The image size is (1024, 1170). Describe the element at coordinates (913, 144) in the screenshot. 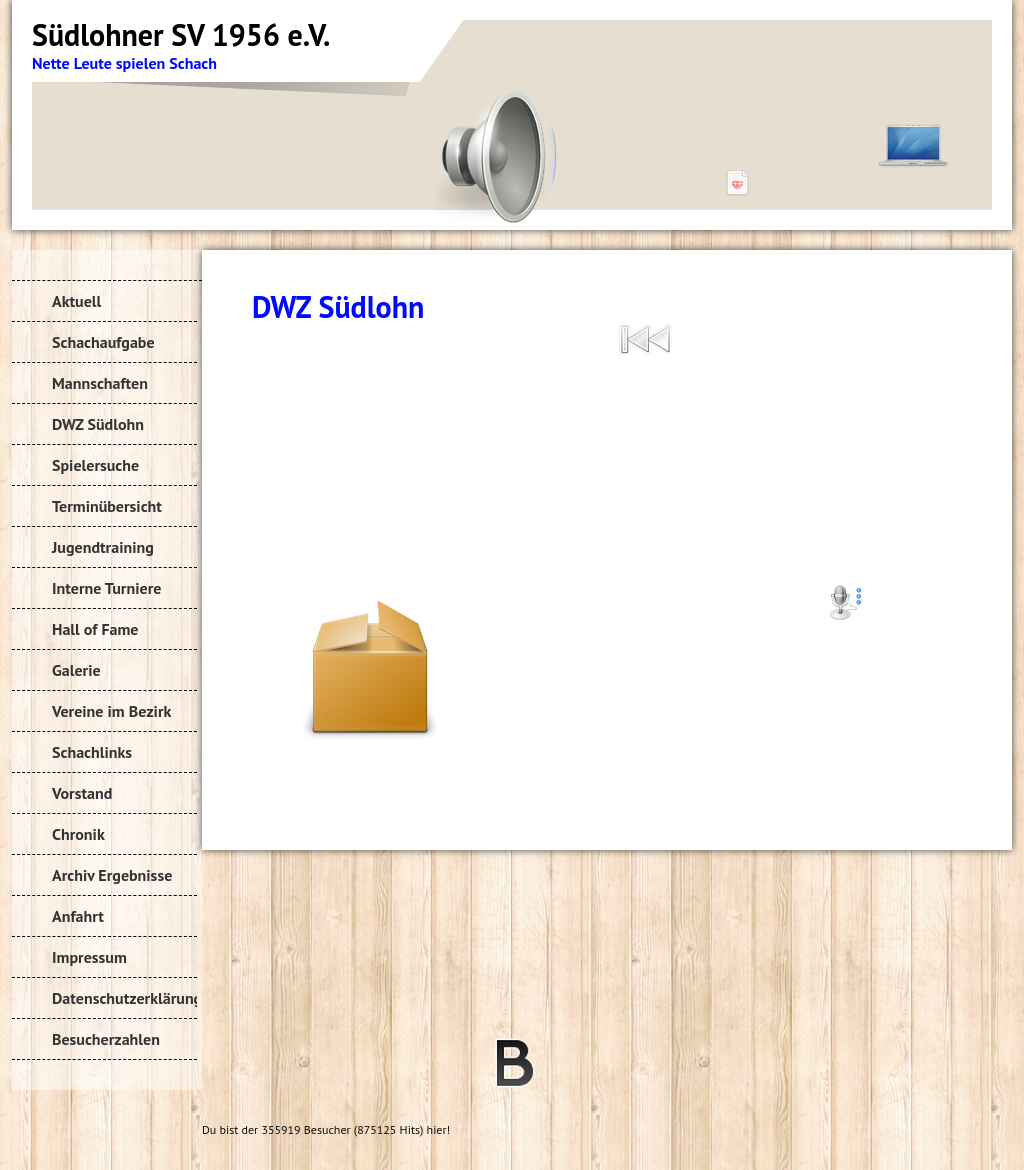

I see `represents a macbook pro device in system settings` at that location.